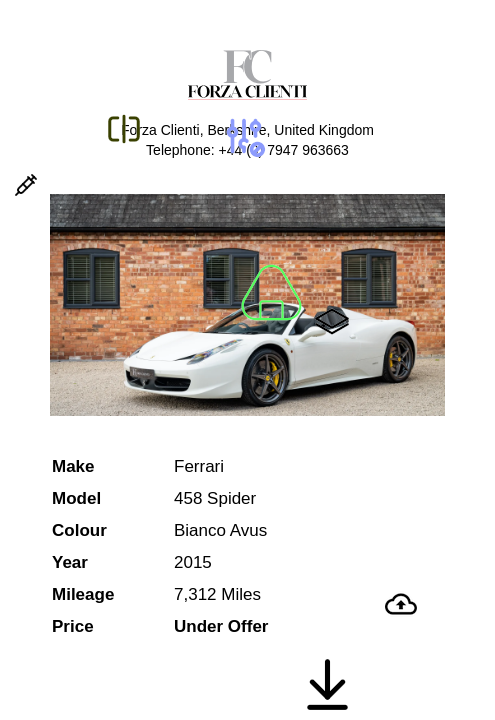 The width and height of the screenshot is (495, 720). What do you see at coordinates (327, 684) in the screenshot?
I see `download a file to your device` at bounding box center [327, 684].